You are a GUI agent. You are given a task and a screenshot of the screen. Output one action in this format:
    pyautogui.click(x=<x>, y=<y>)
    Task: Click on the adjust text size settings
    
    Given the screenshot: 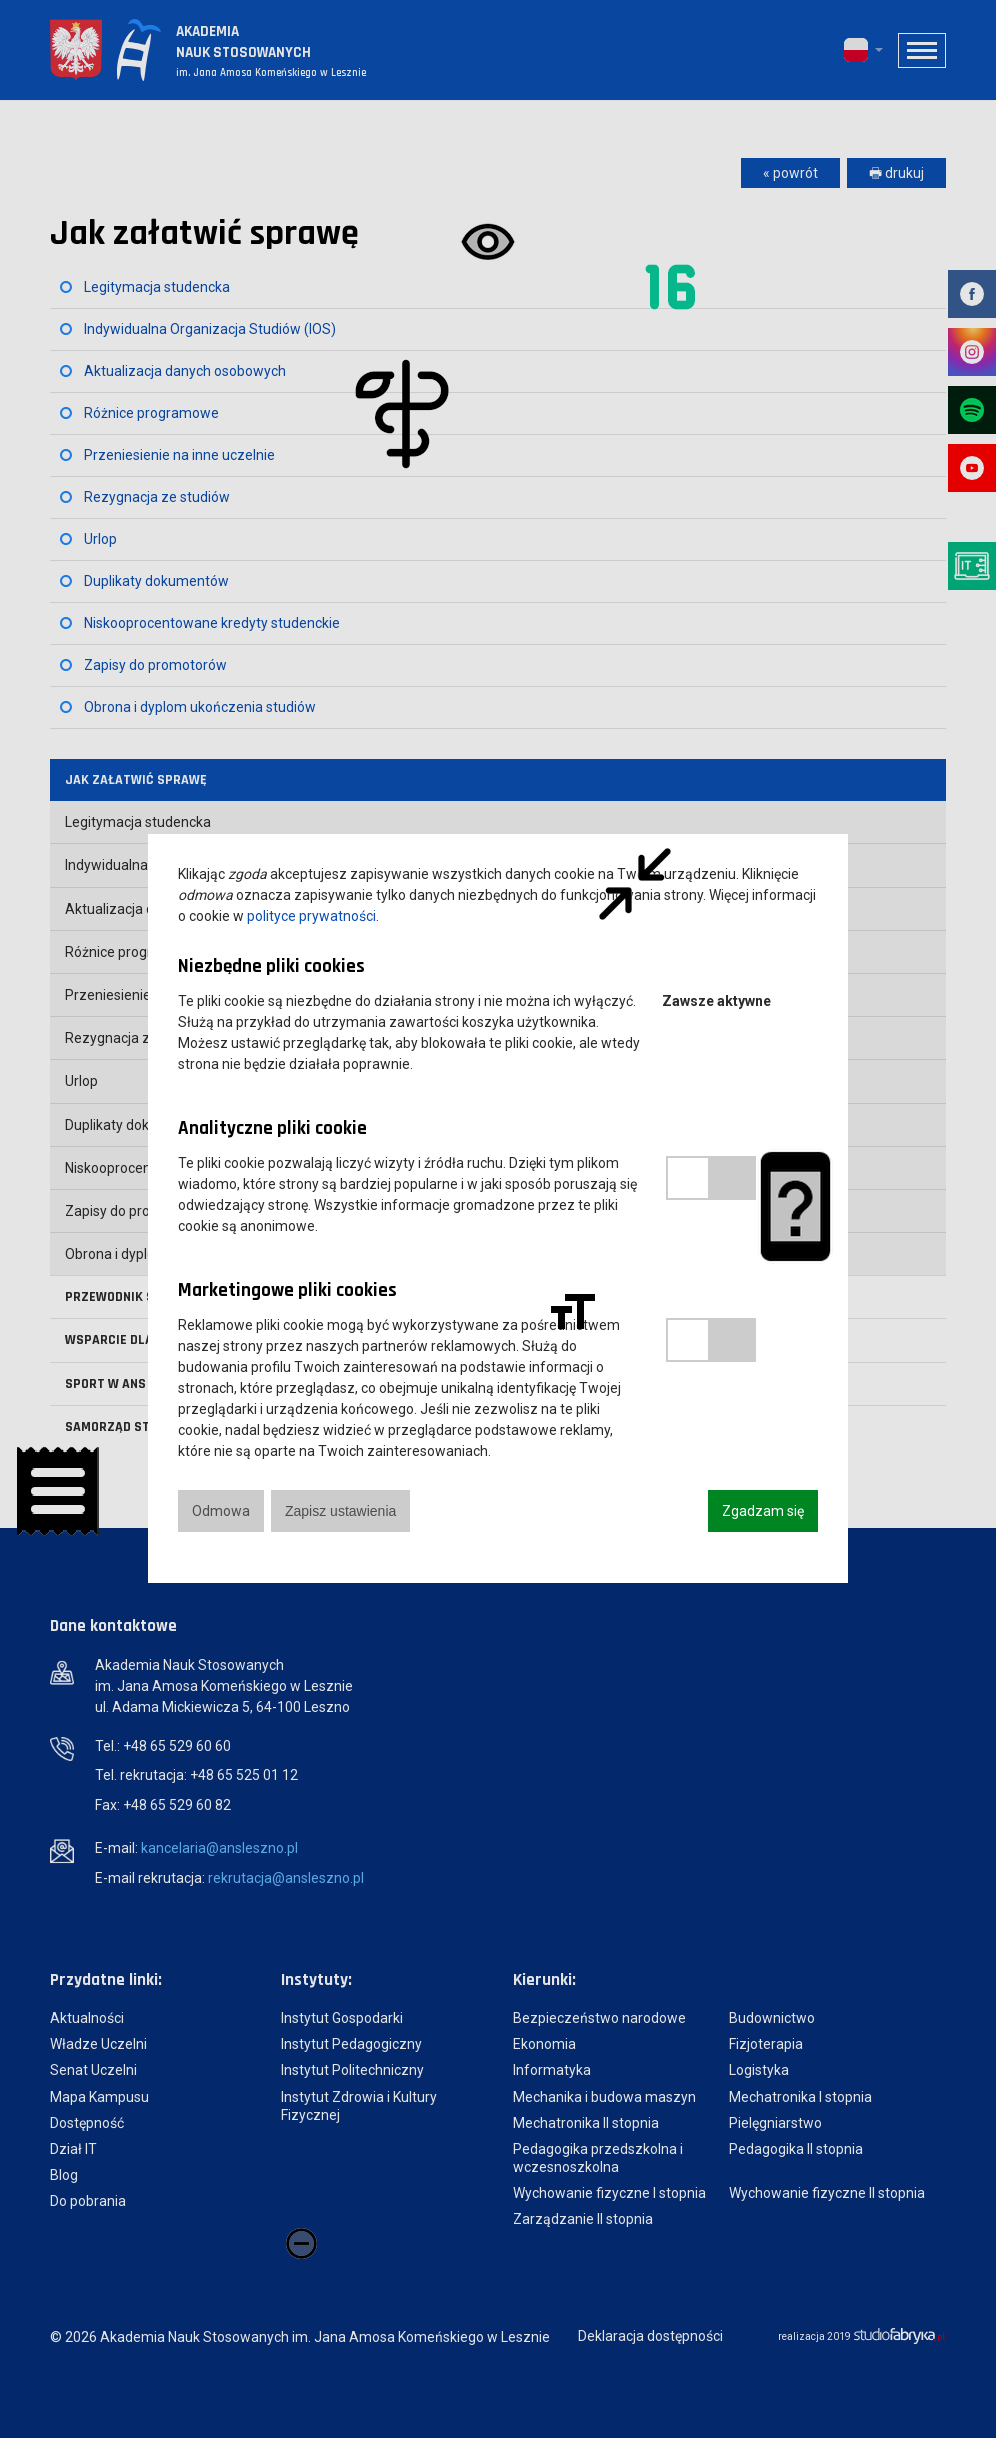 What is the action you would take?
    pyautogui.click(x=572, y=1313)
    